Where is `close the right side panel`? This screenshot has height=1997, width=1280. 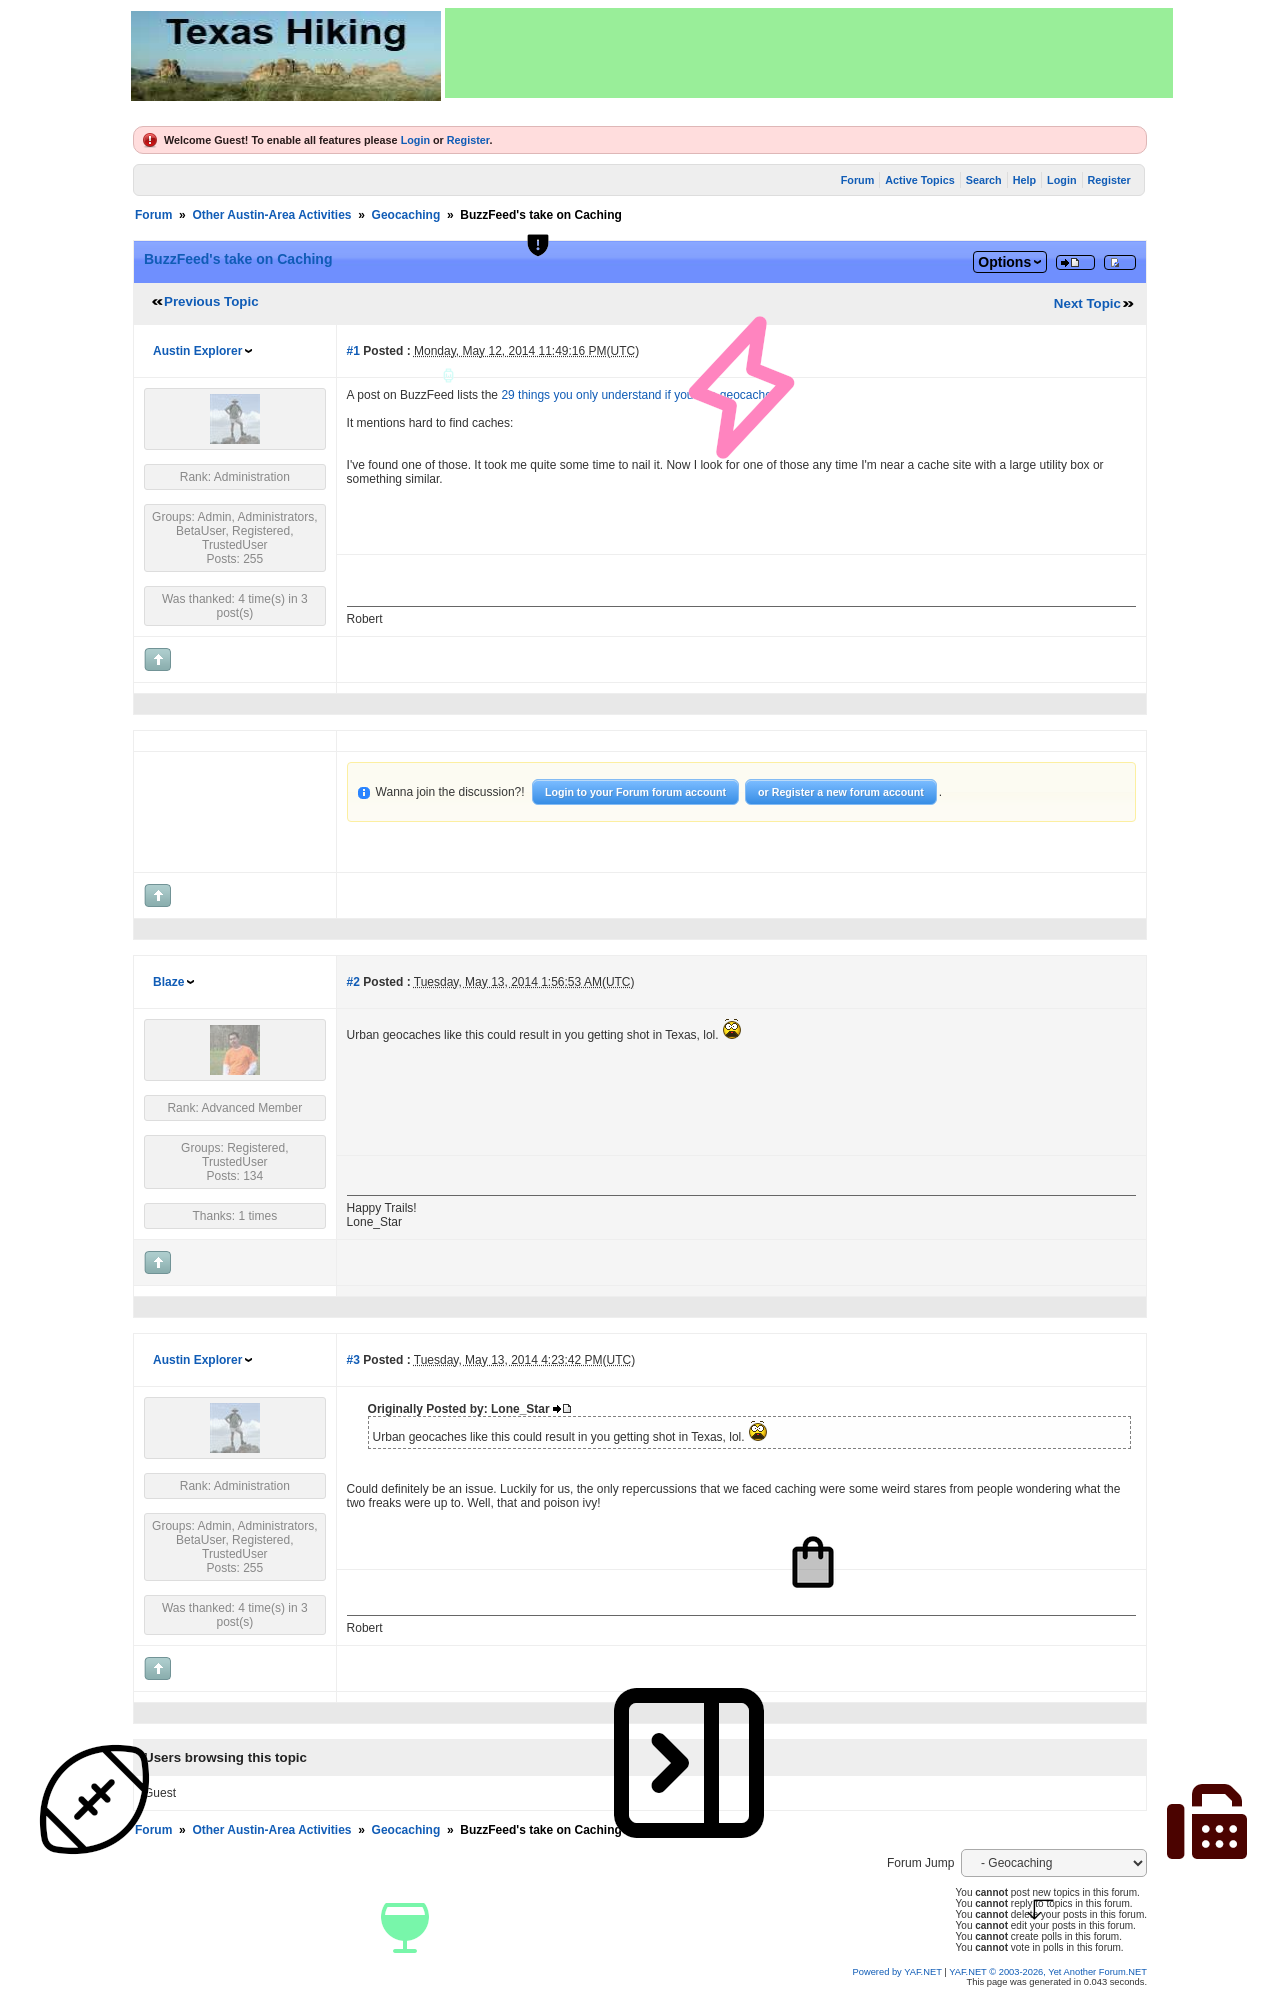 close the right side panel is located at coordinates (689, 1763).